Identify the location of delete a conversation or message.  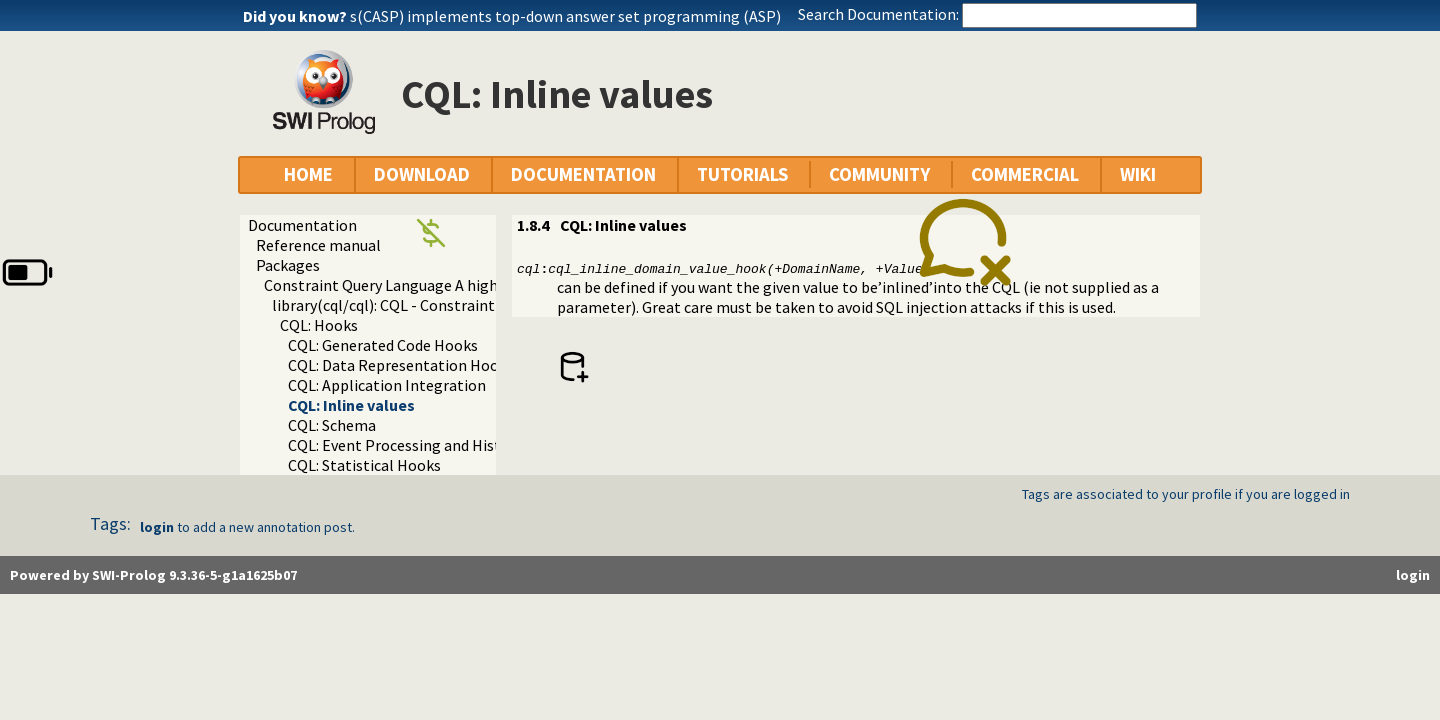
(963, 238).